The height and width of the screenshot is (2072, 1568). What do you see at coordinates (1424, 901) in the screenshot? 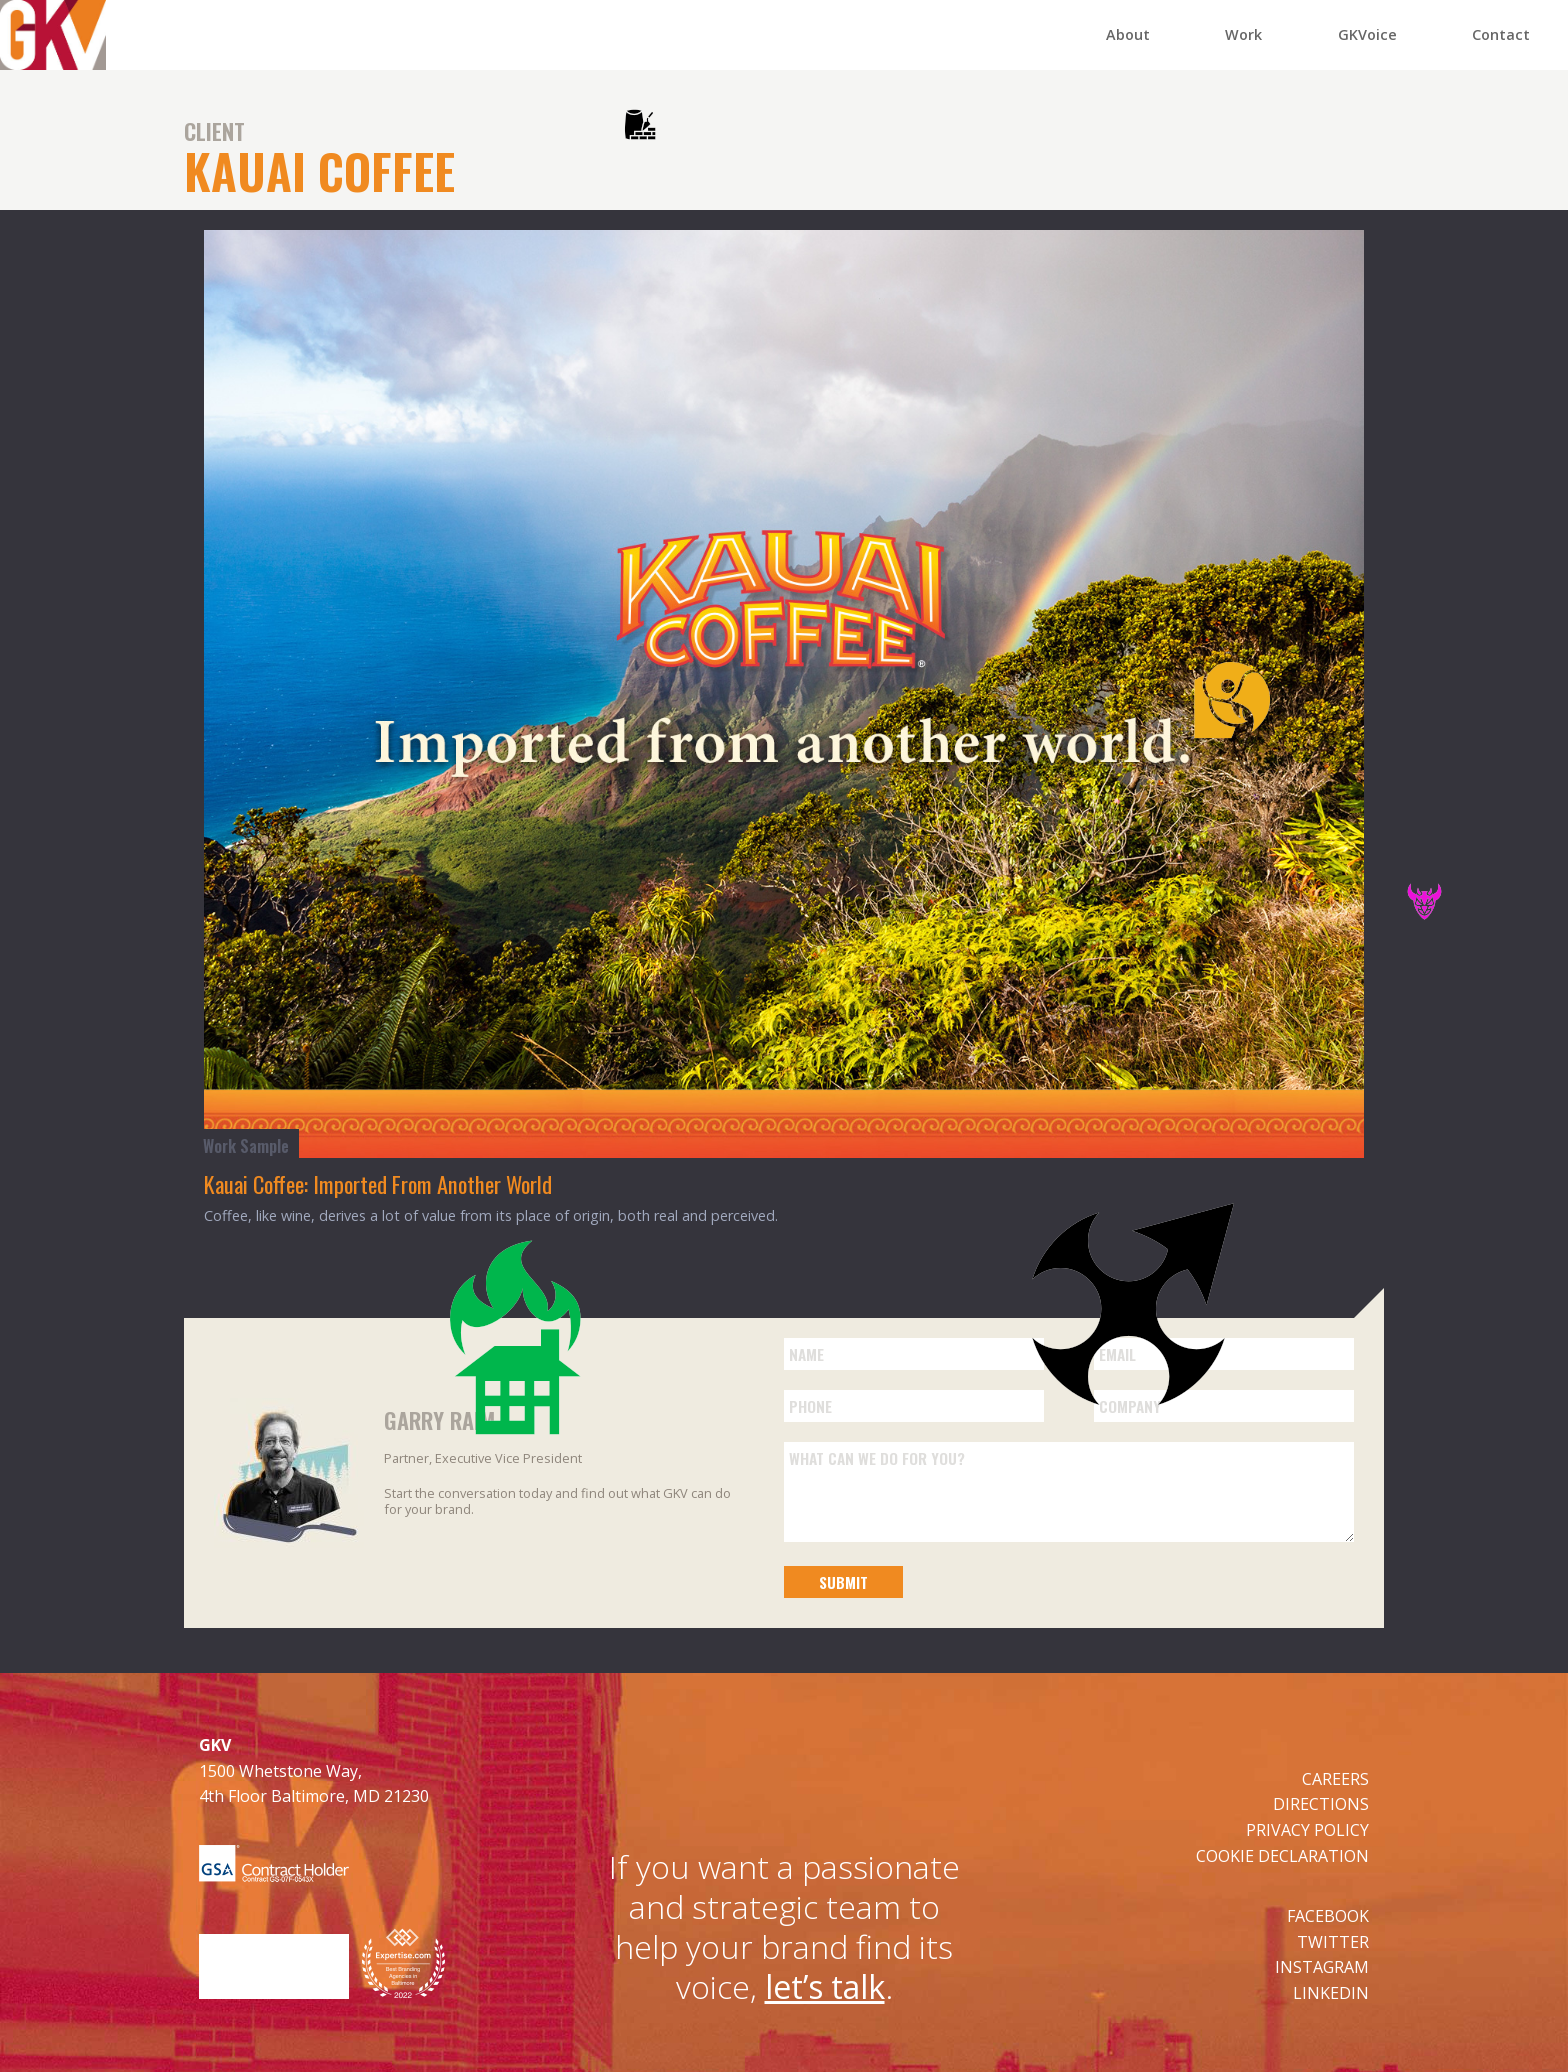
I see `select a villain or antagonist character` at bounding box center [1424, 901].